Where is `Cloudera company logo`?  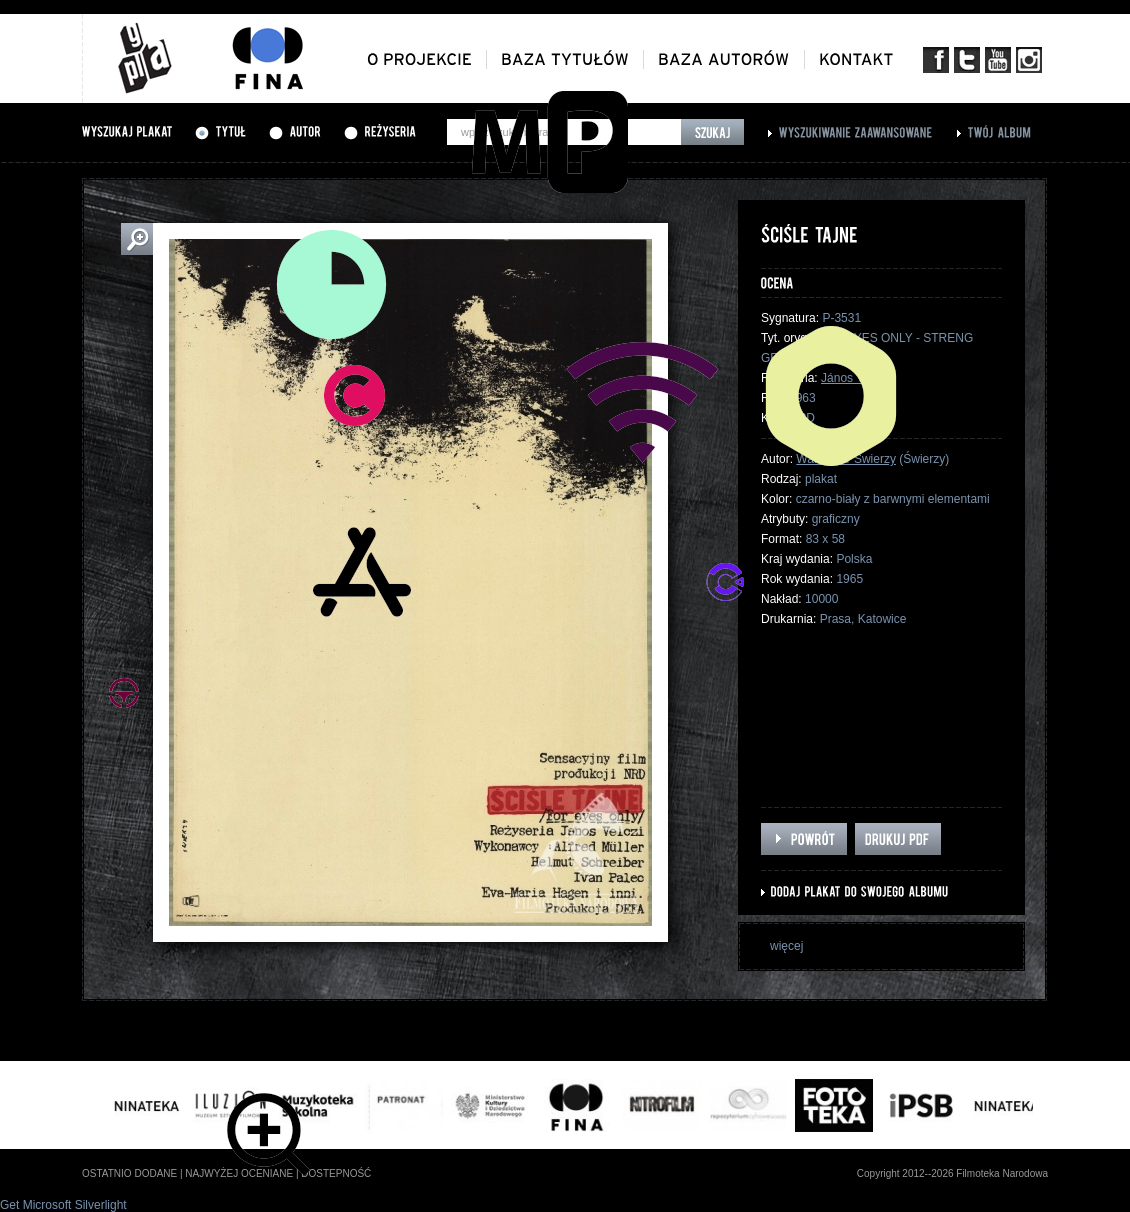 Cloudera company logo is located at coordinates (354, 395).